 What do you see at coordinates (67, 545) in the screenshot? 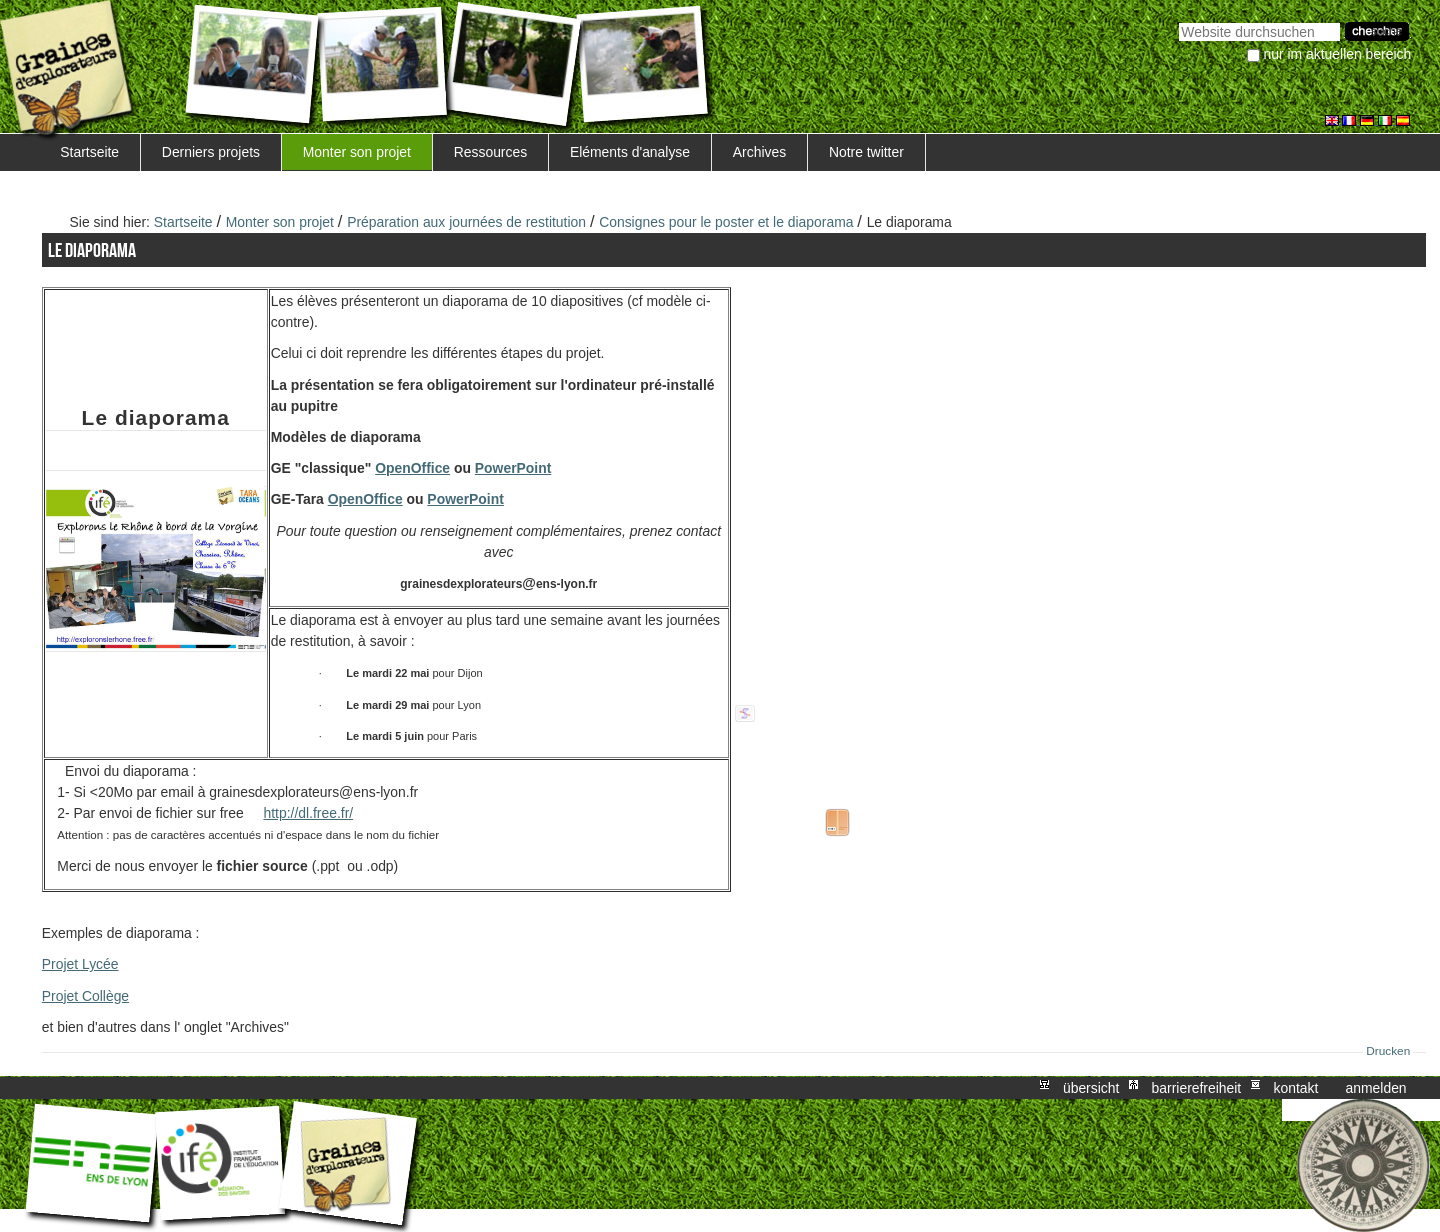
I see `open a new window` at bounding box center [67, 545].